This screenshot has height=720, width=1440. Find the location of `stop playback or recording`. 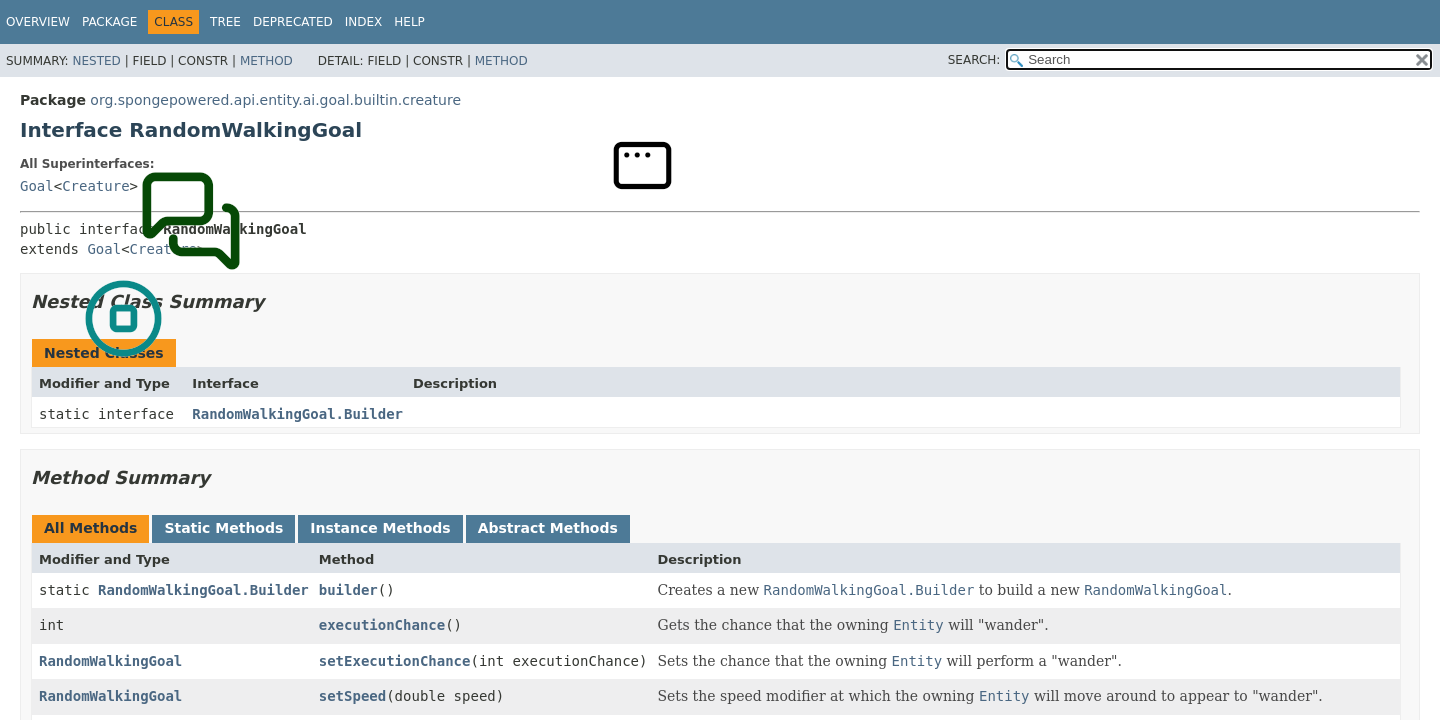

stop playback or recording is located at coordinates (123, 318).